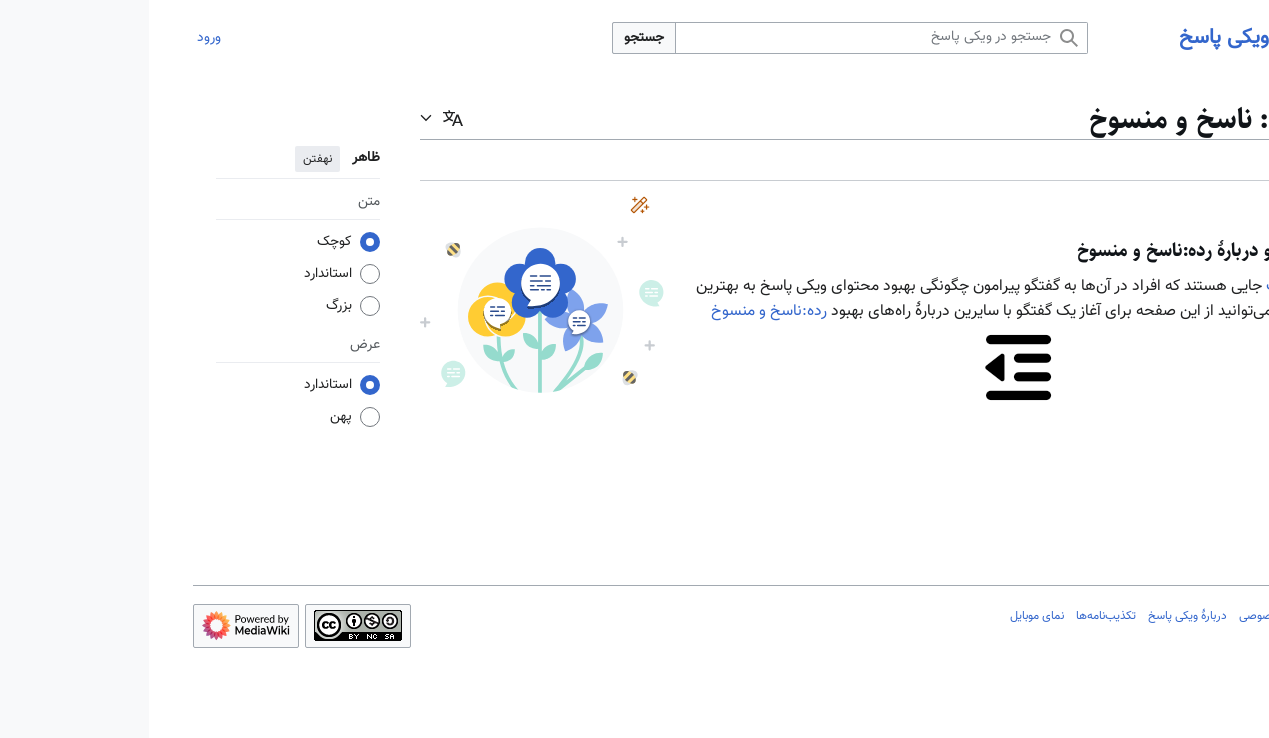 The height and width of the screenshot is (738, 1269). What do you see at coordinates (1018, 367) in the screenshot?
I see `decrease text indentation` at bounding box center [1018, 367].